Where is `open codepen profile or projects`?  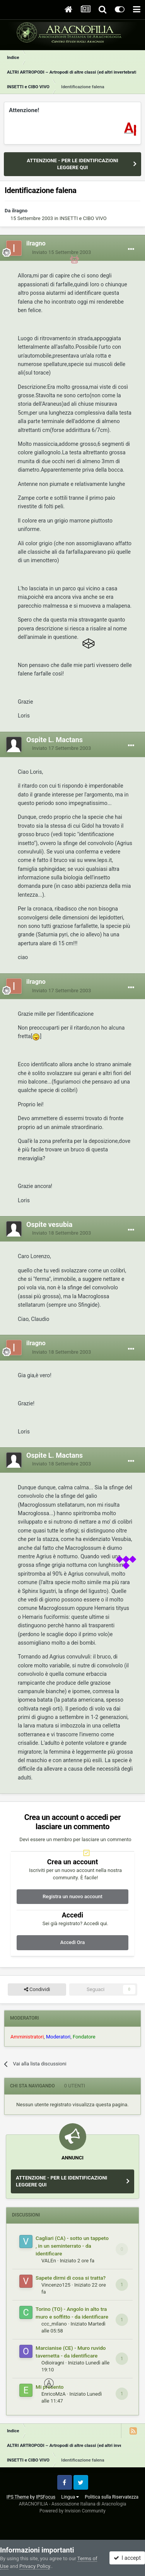 open codepen profile or projects is located at coordinates (89, 644).